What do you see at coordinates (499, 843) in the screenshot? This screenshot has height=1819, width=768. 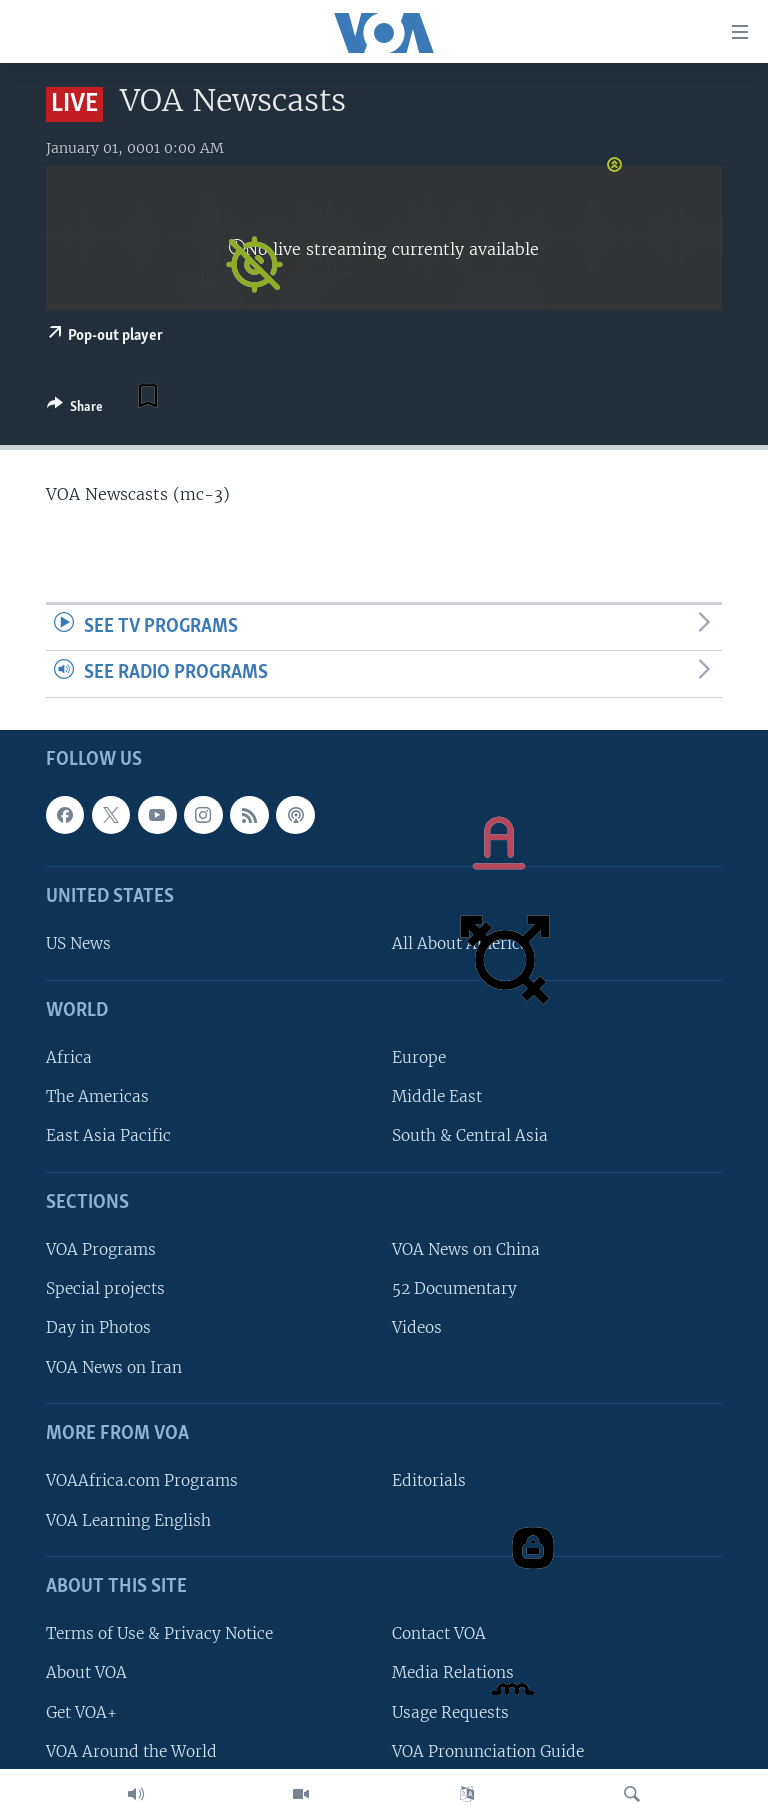 I see `set text baseline alignment` at bounding box center [499, 843].